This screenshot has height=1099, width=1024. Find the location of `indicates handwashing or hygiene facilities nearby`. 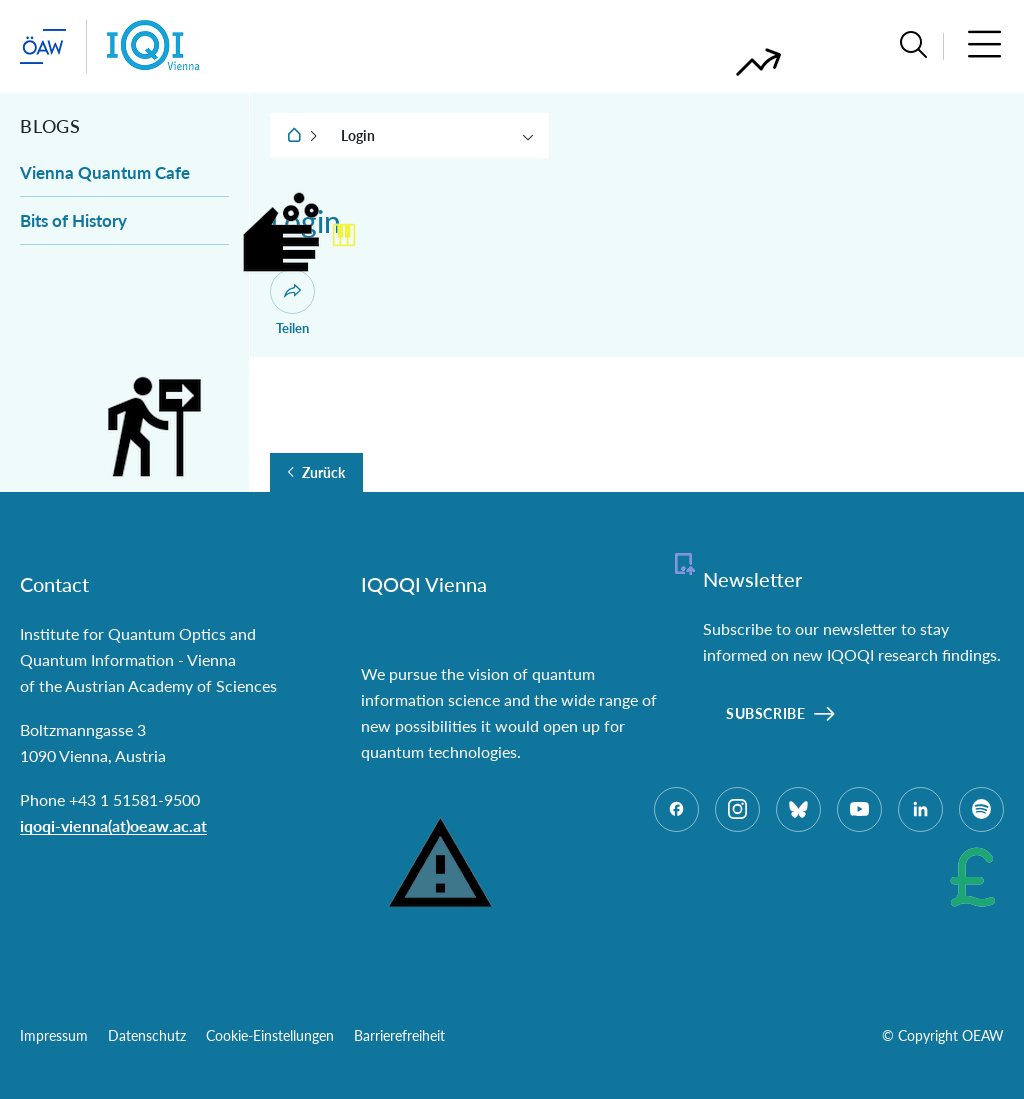

indicates handwashing or hygiene facilities nearby is located at coordinates (283, 232).